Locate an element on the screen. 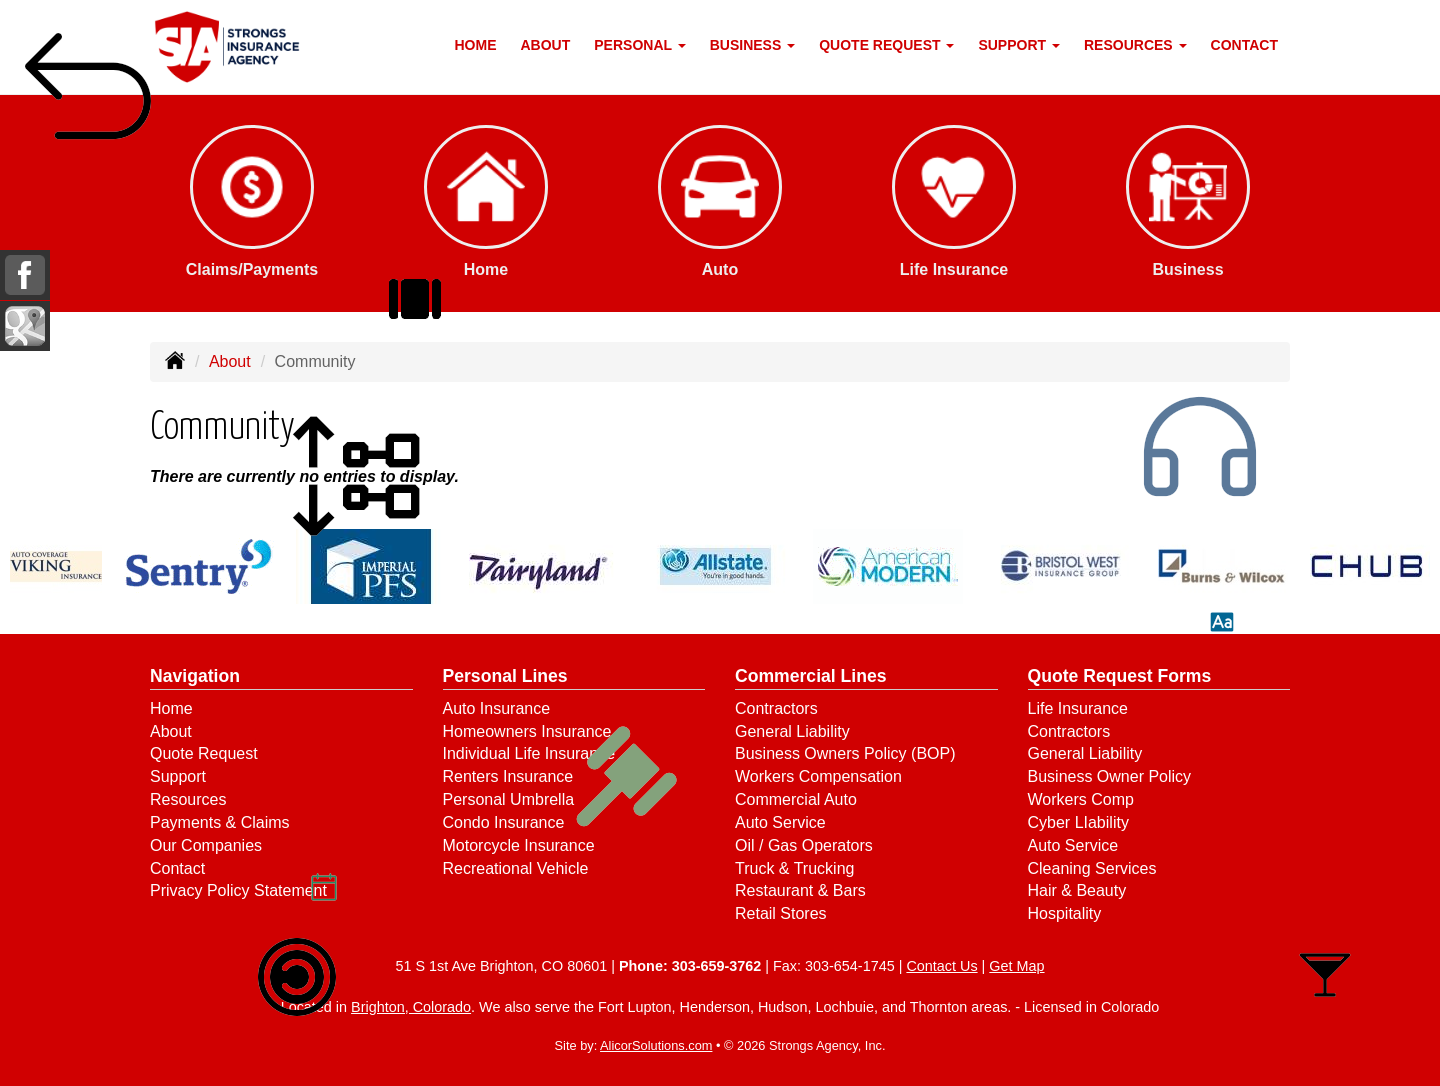  access bar or cocktail menu is located at coordinates (1325, 975).